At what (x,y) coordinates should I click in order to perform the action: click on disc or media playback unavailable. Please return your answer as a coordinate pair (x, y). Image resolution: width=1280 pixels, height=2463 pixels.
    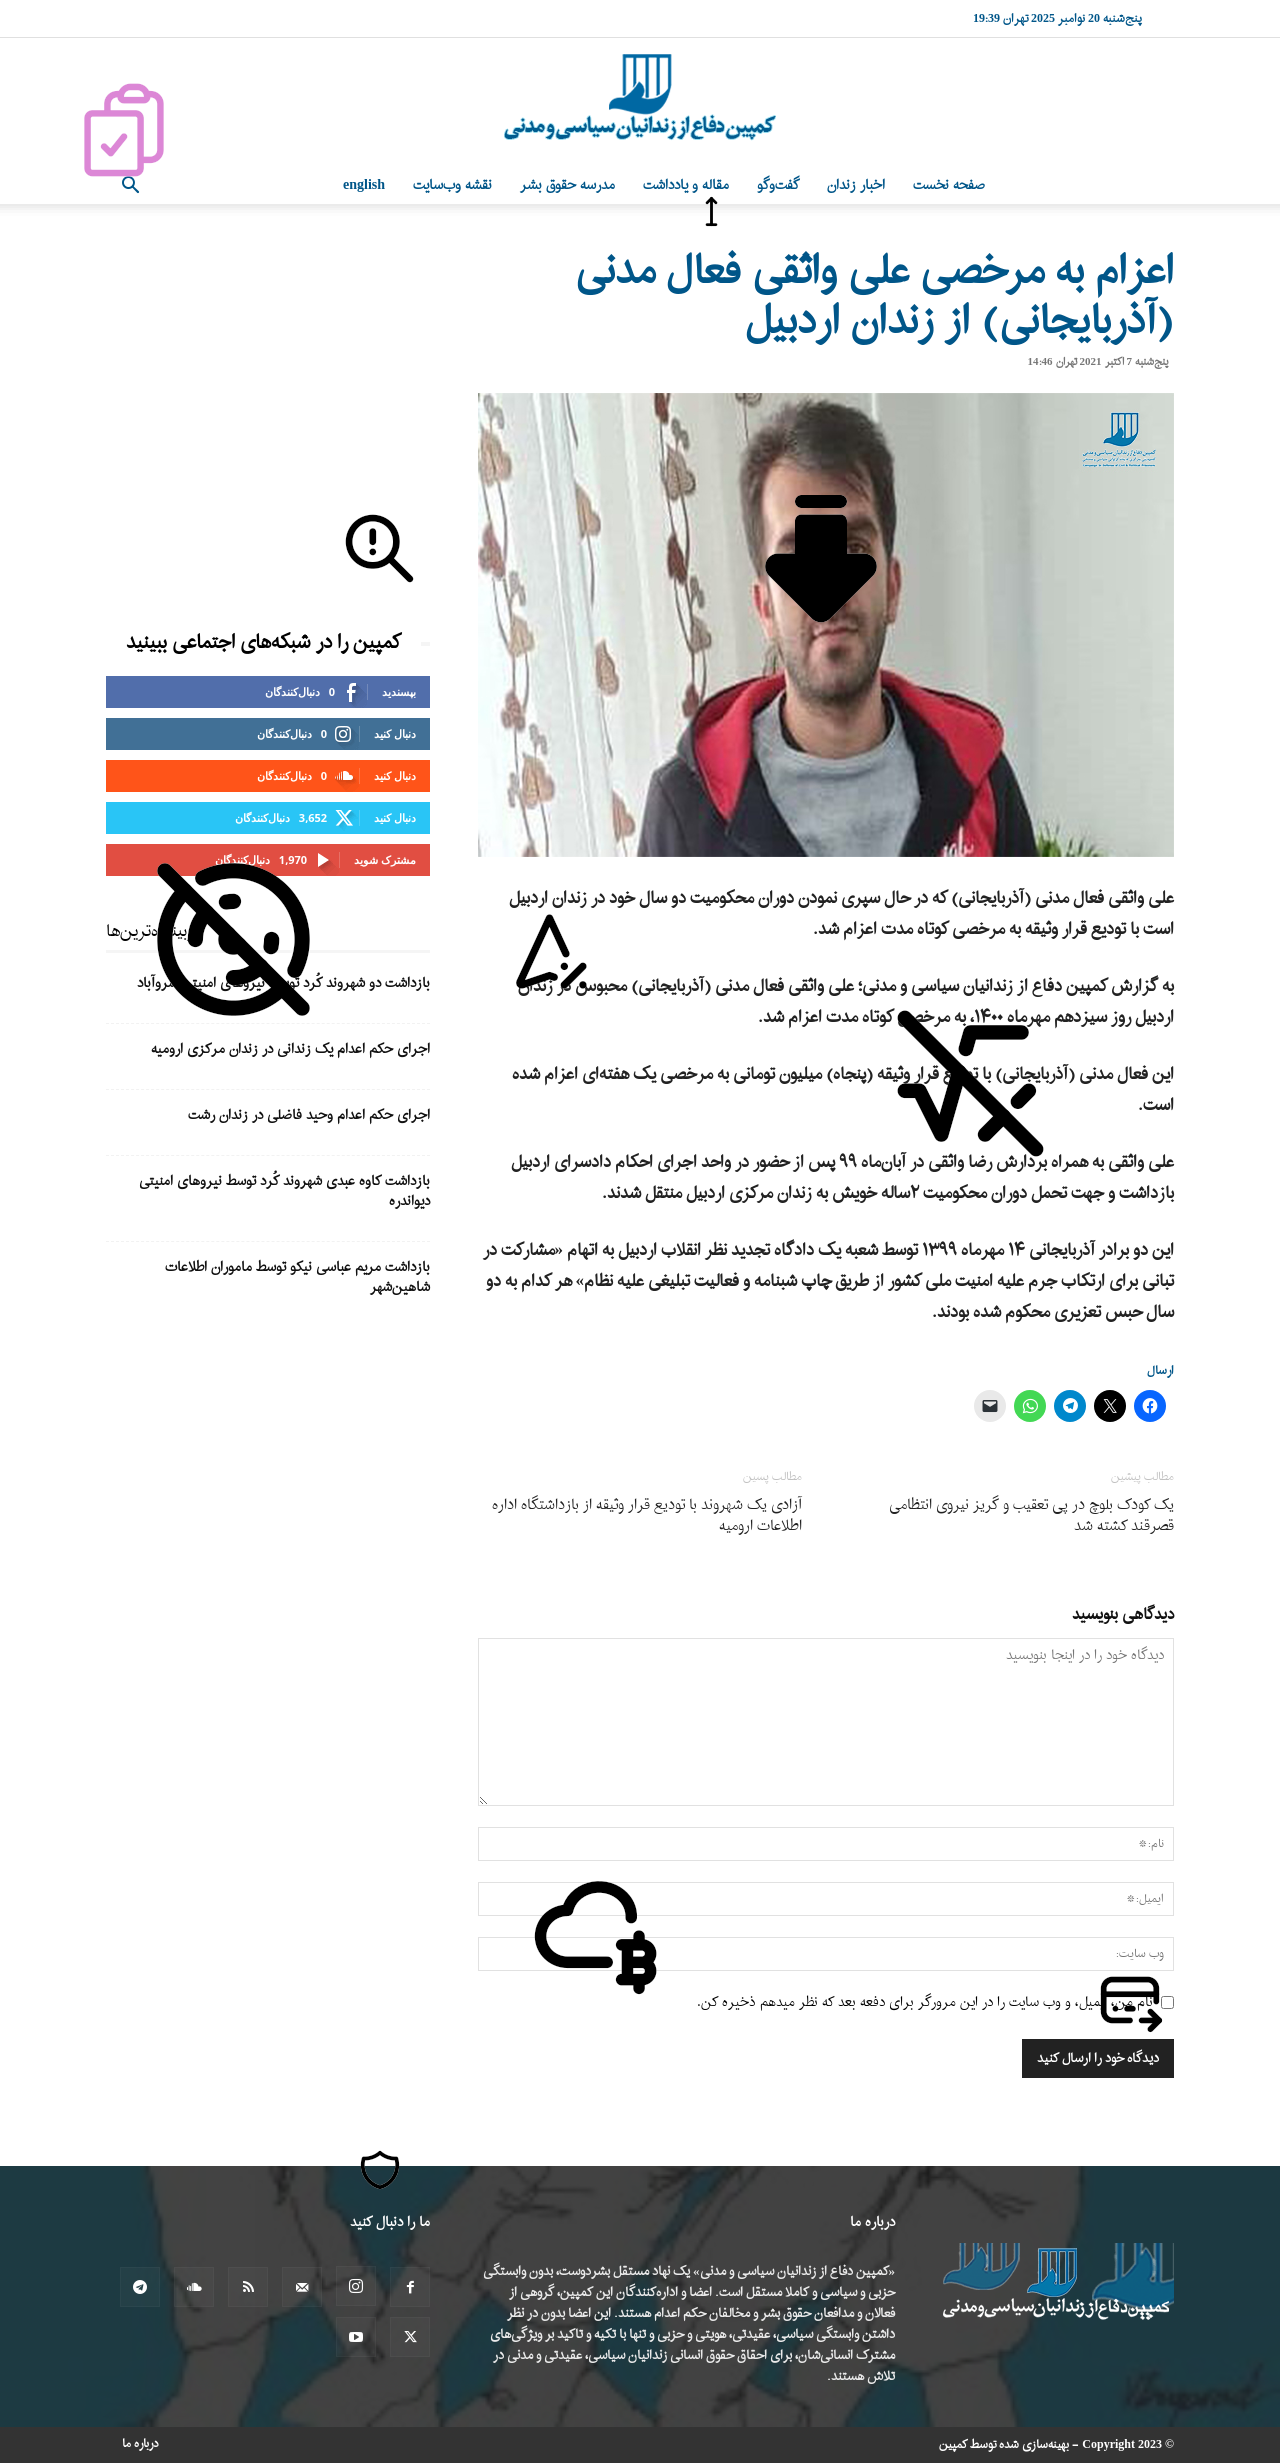
    Looking at the image, I should click on (233, 939).